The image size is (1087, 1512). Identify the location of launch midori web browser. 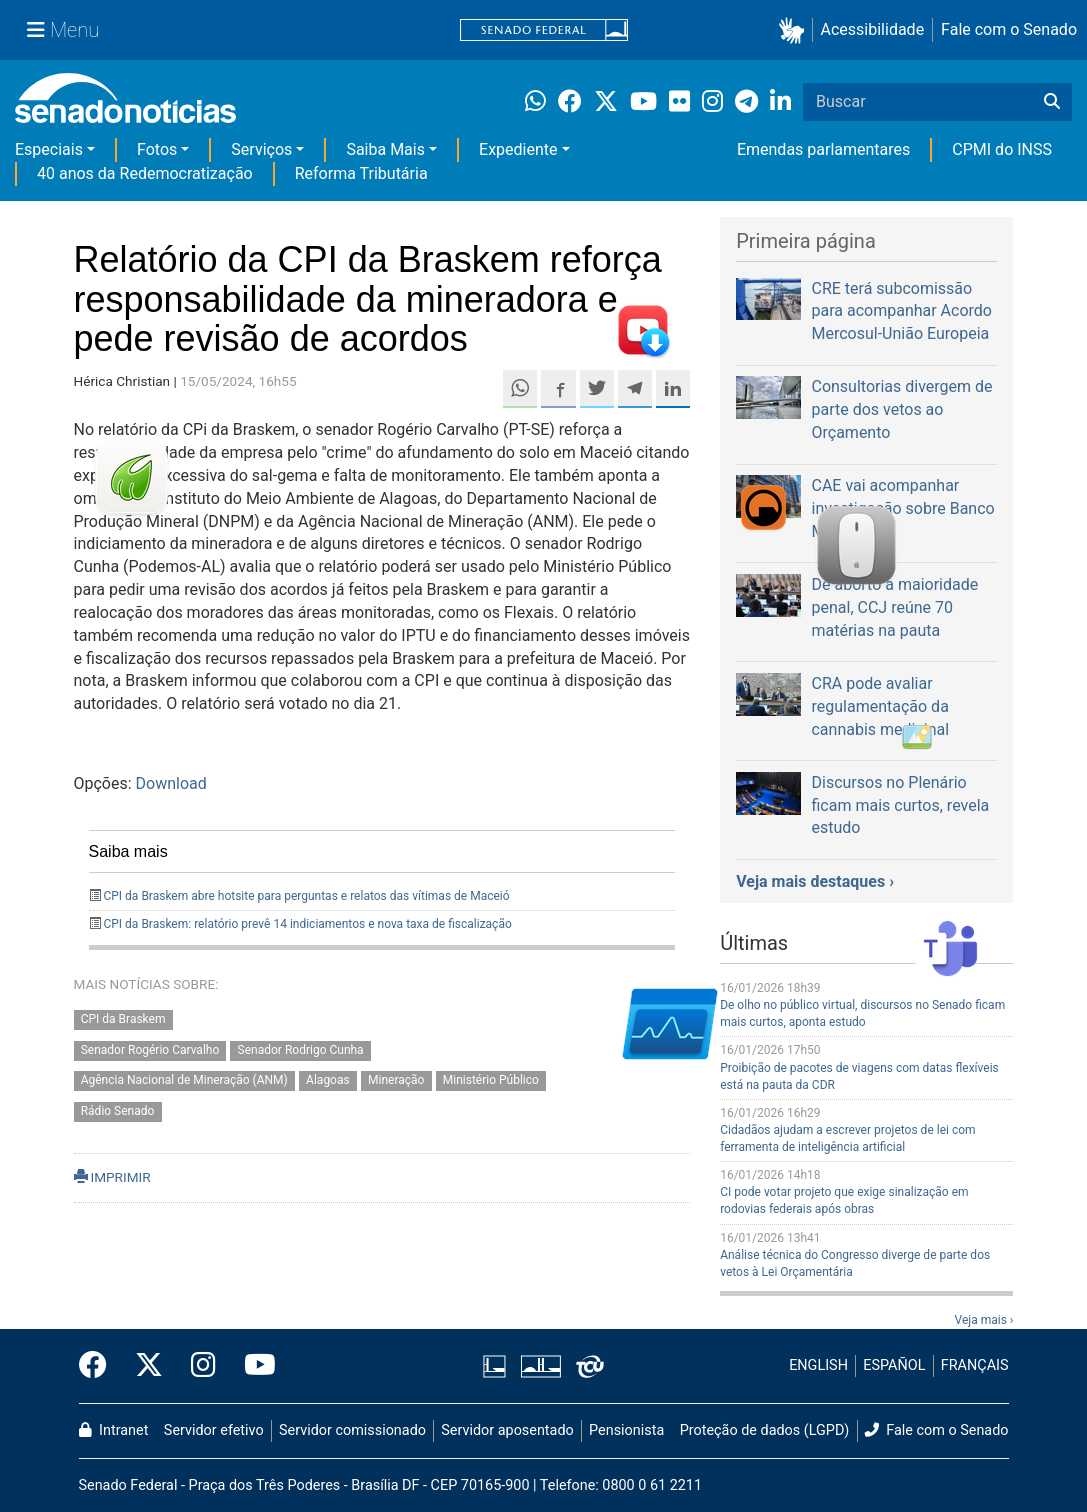
(131, 477).